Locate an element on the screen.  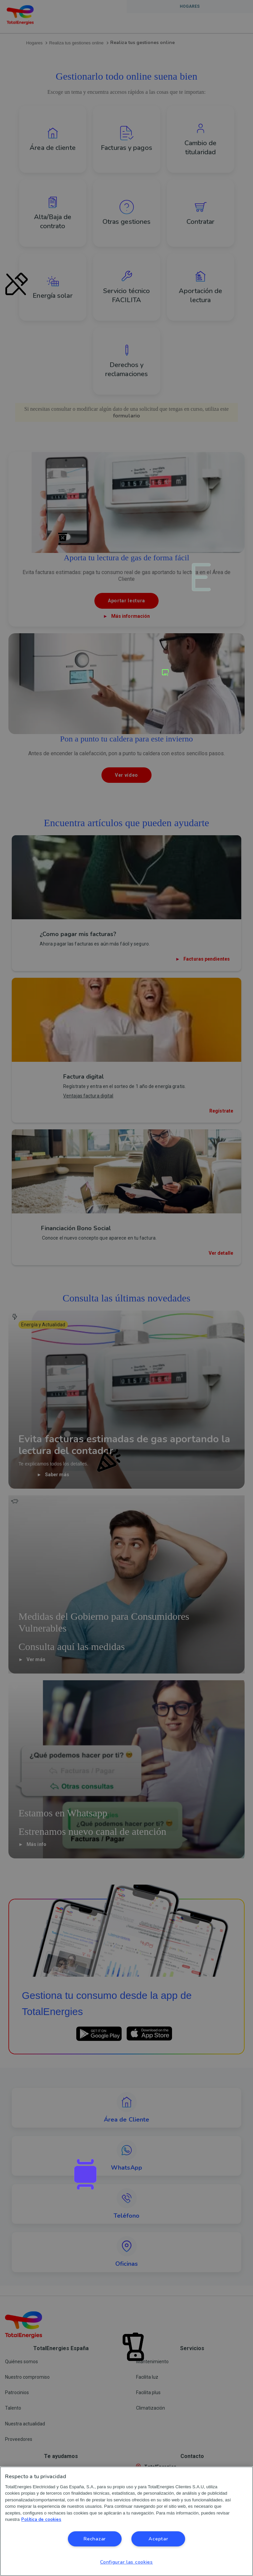
delete selected item is located at coordinates (62, 537).